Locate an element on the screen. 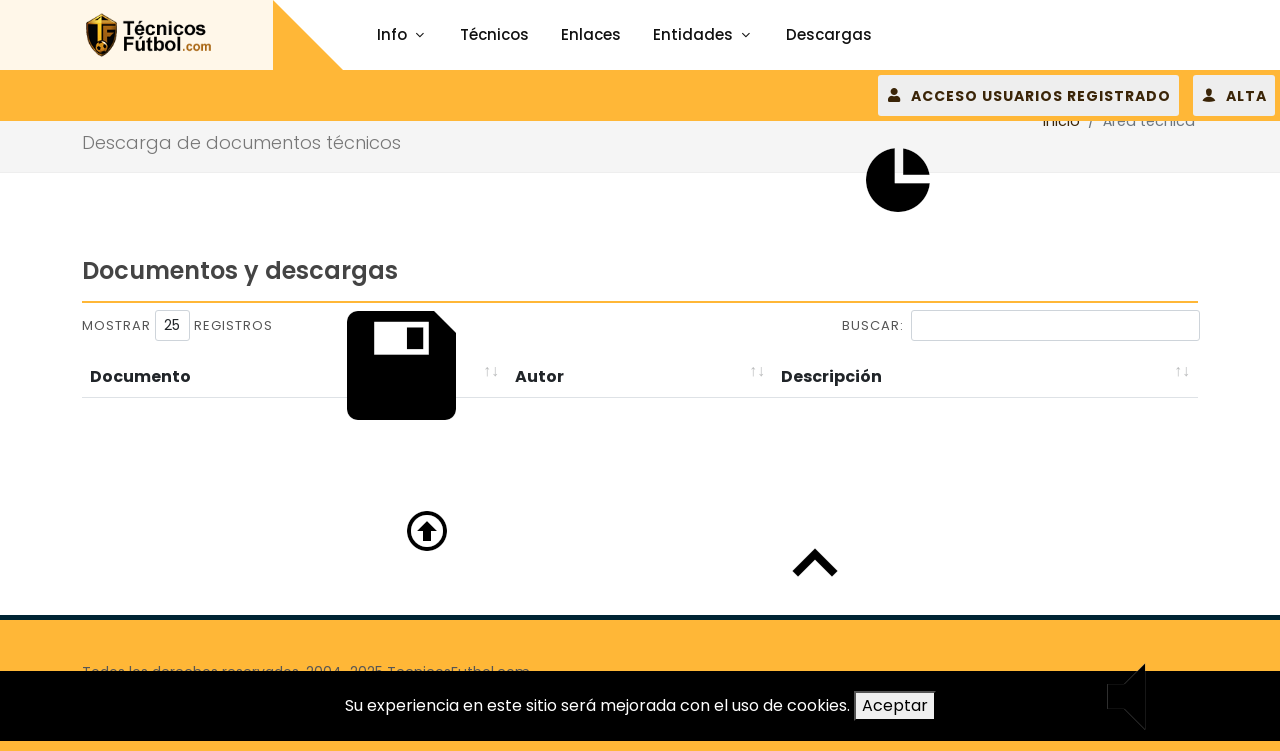 Image resolution: width=1280 pixels, height=751 pixels. mute audio or sound is located at coordinates (1128, 696).